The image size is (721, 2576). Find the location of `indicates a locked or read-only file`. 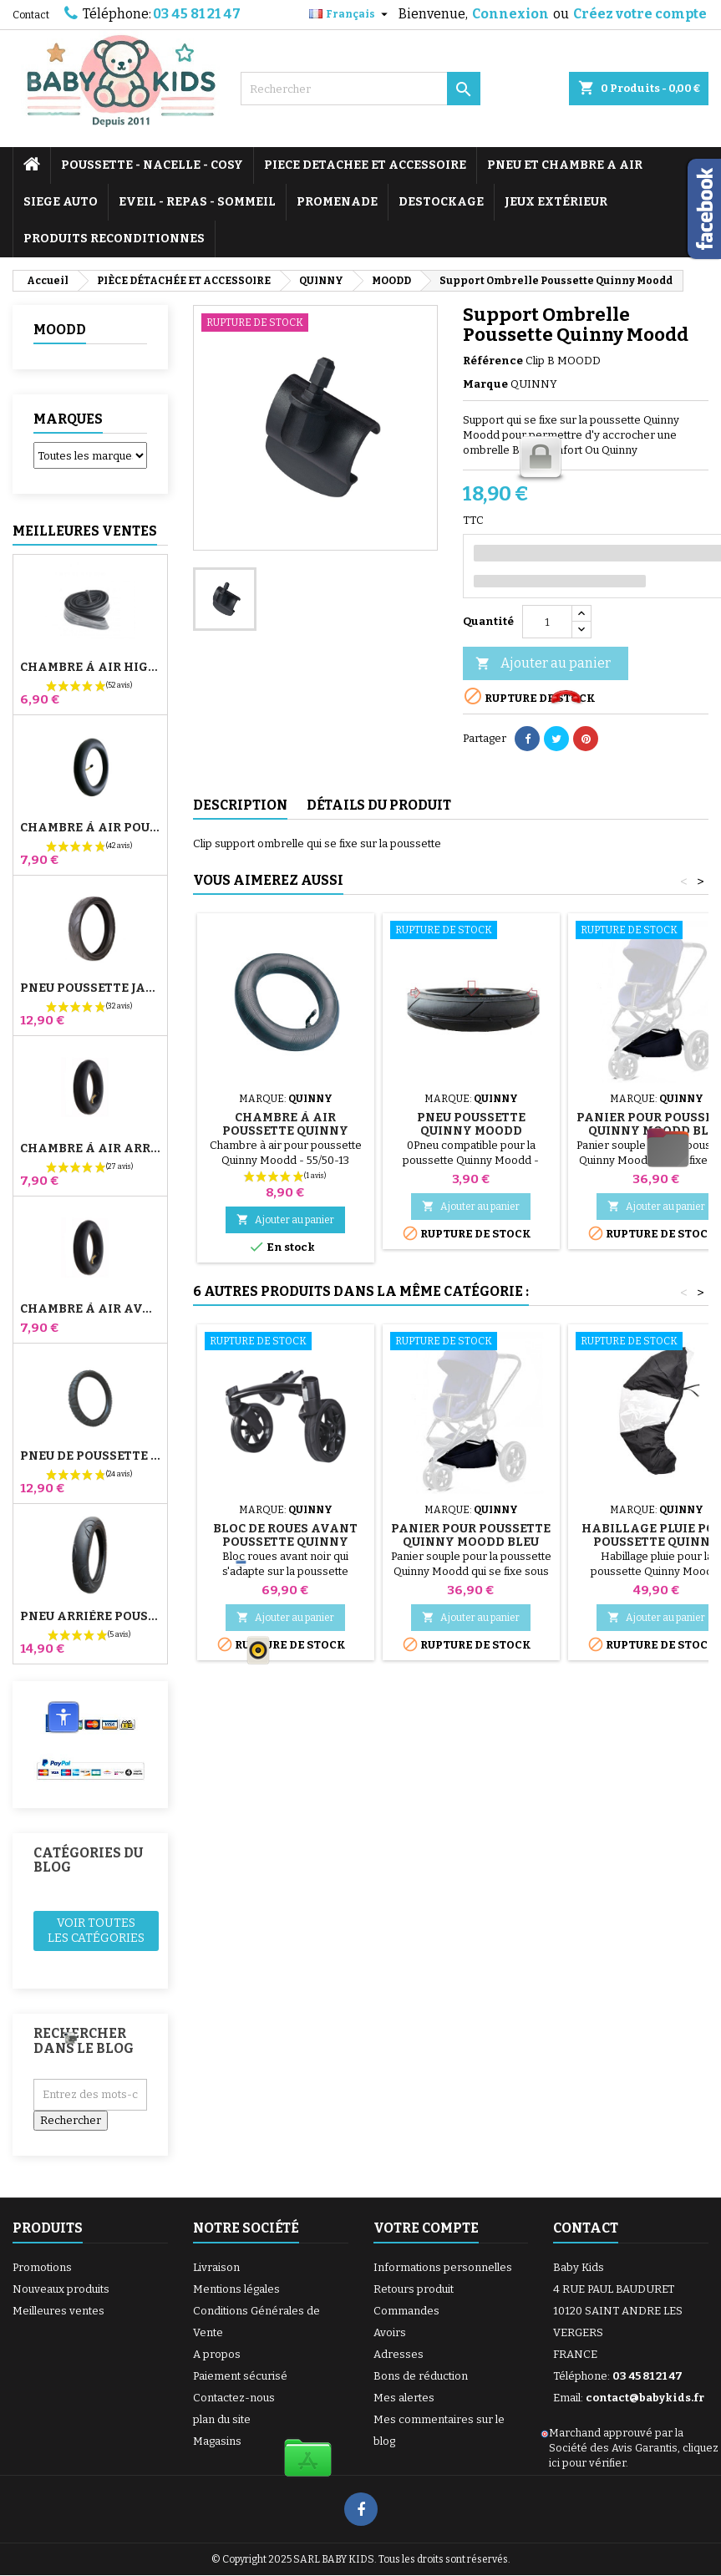

indicates a locked or read-only file is located at coordinates (541, 459).